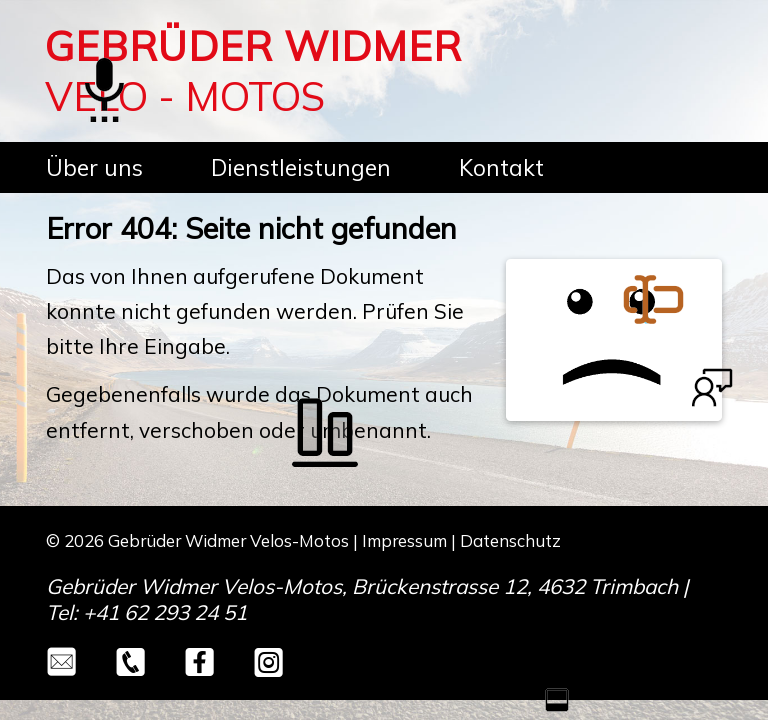 This screenshot has width=768, height=720. Describe the element at coordinates (557, 700) in the screenshot. I see `toggle bottom panel visibility` at that location.